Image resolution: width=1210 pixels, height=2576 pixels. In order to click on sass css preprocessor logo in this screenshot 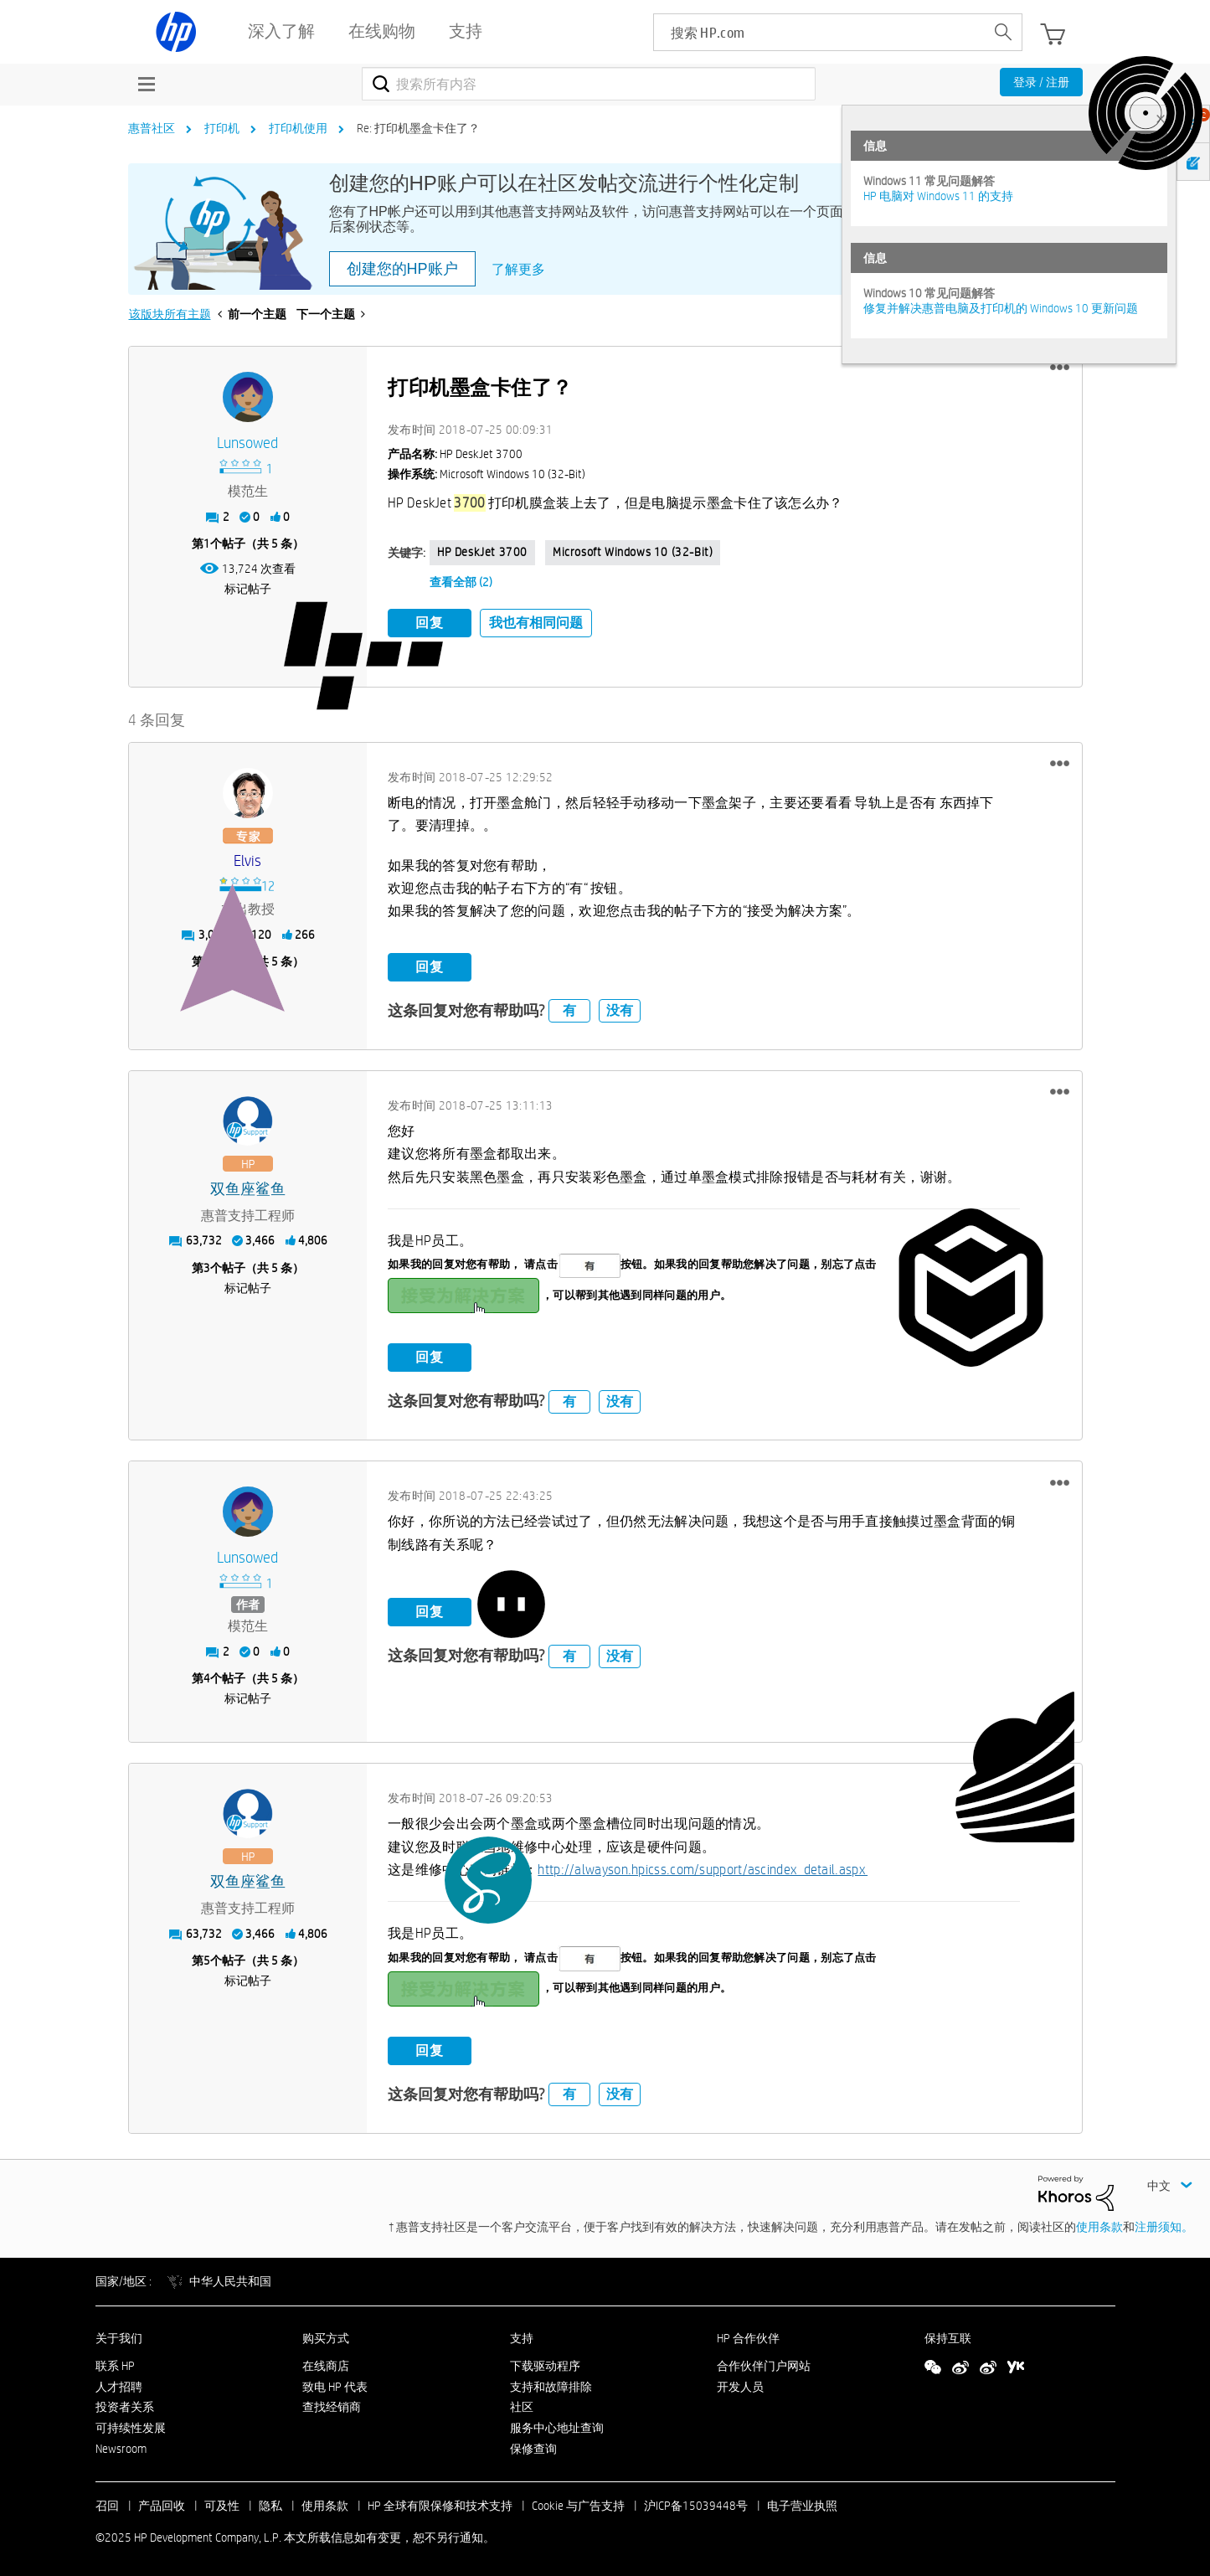, I will do `click(488, 1880)`.